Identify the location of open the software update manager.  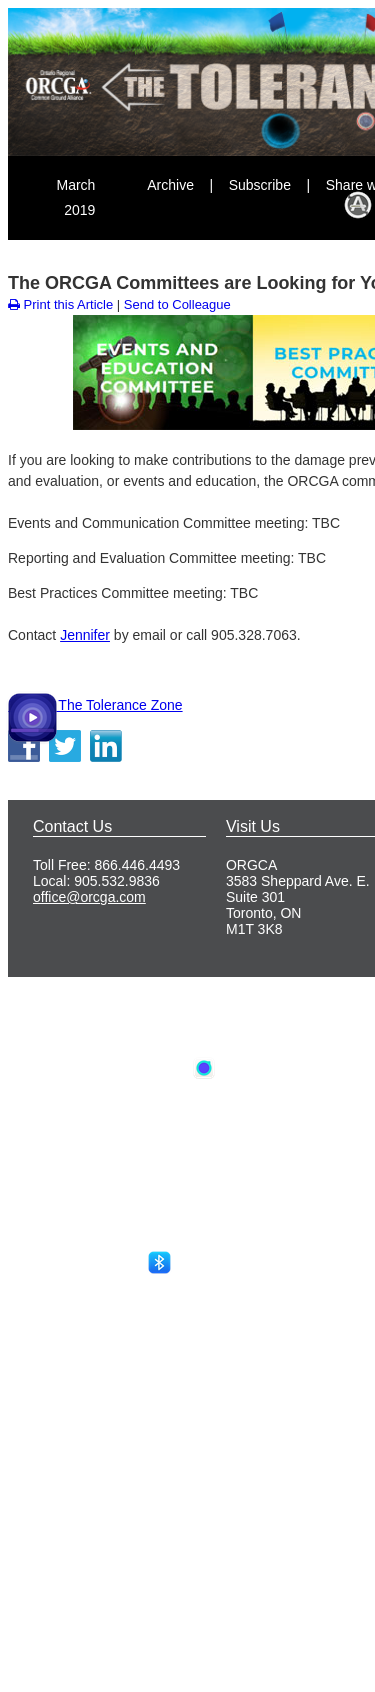
(358, 205).